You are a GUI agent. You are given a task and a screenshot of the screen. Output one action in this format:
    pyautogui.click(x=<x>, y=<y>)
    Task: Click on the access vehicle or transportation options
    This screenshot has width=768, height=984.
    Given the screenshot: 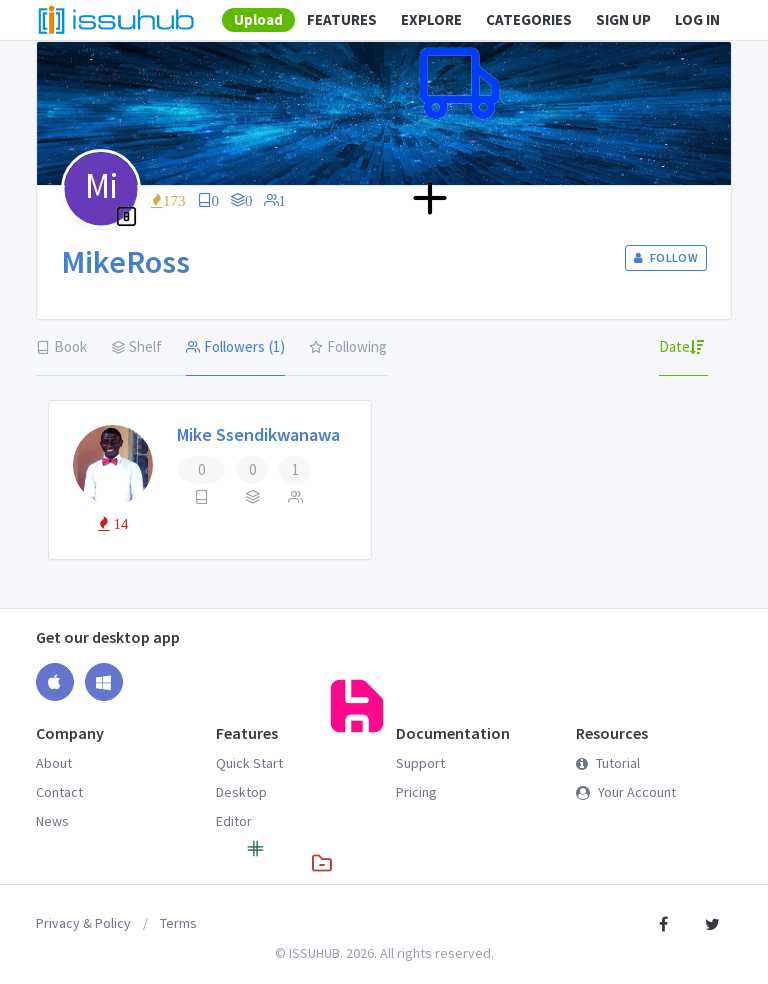 What is the action you would take?
    pyautogui.click(x=459, y=83)
    